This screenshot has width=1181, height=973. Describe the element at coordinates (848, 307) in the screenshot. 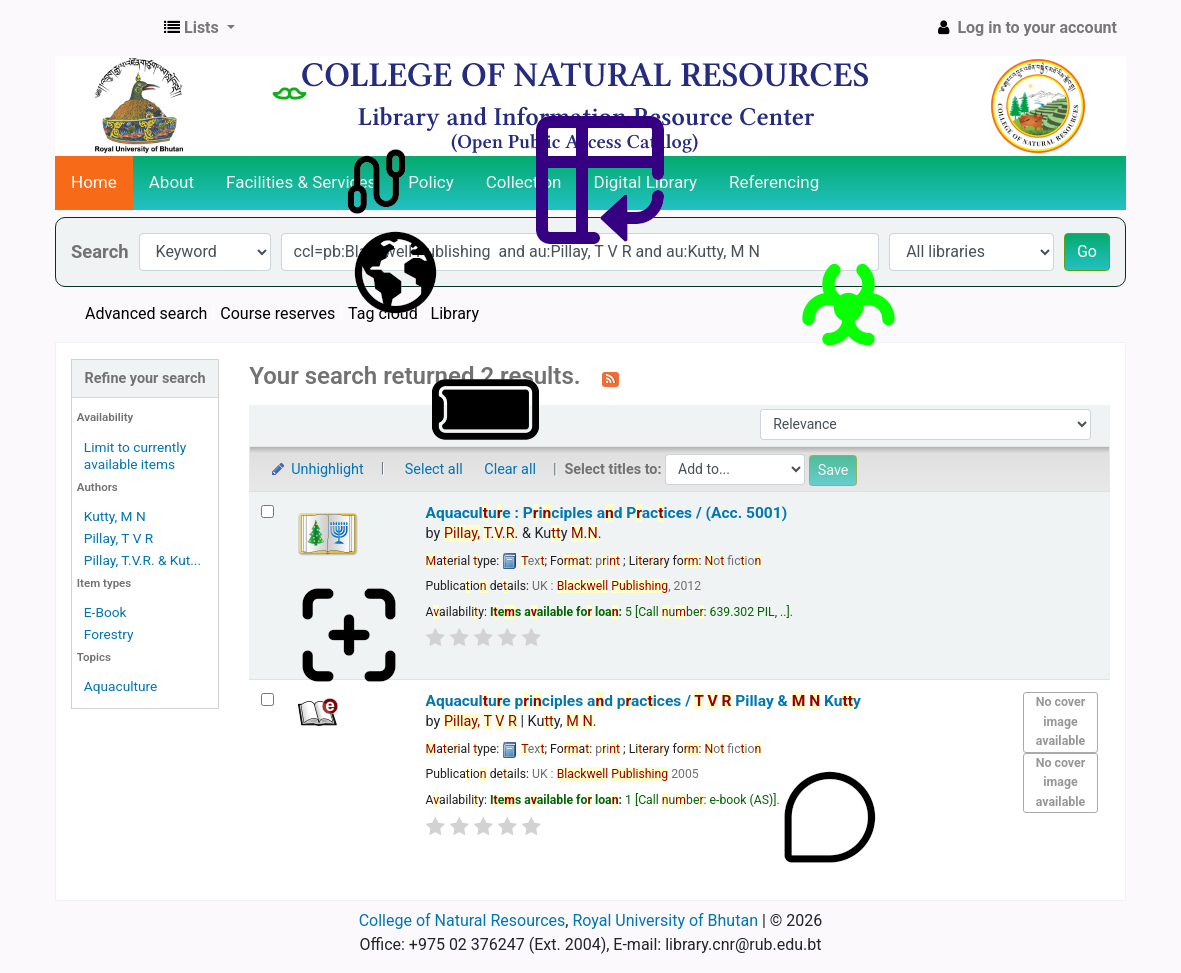

I see `indicates hazardous or biohazardous material warning` at that location.